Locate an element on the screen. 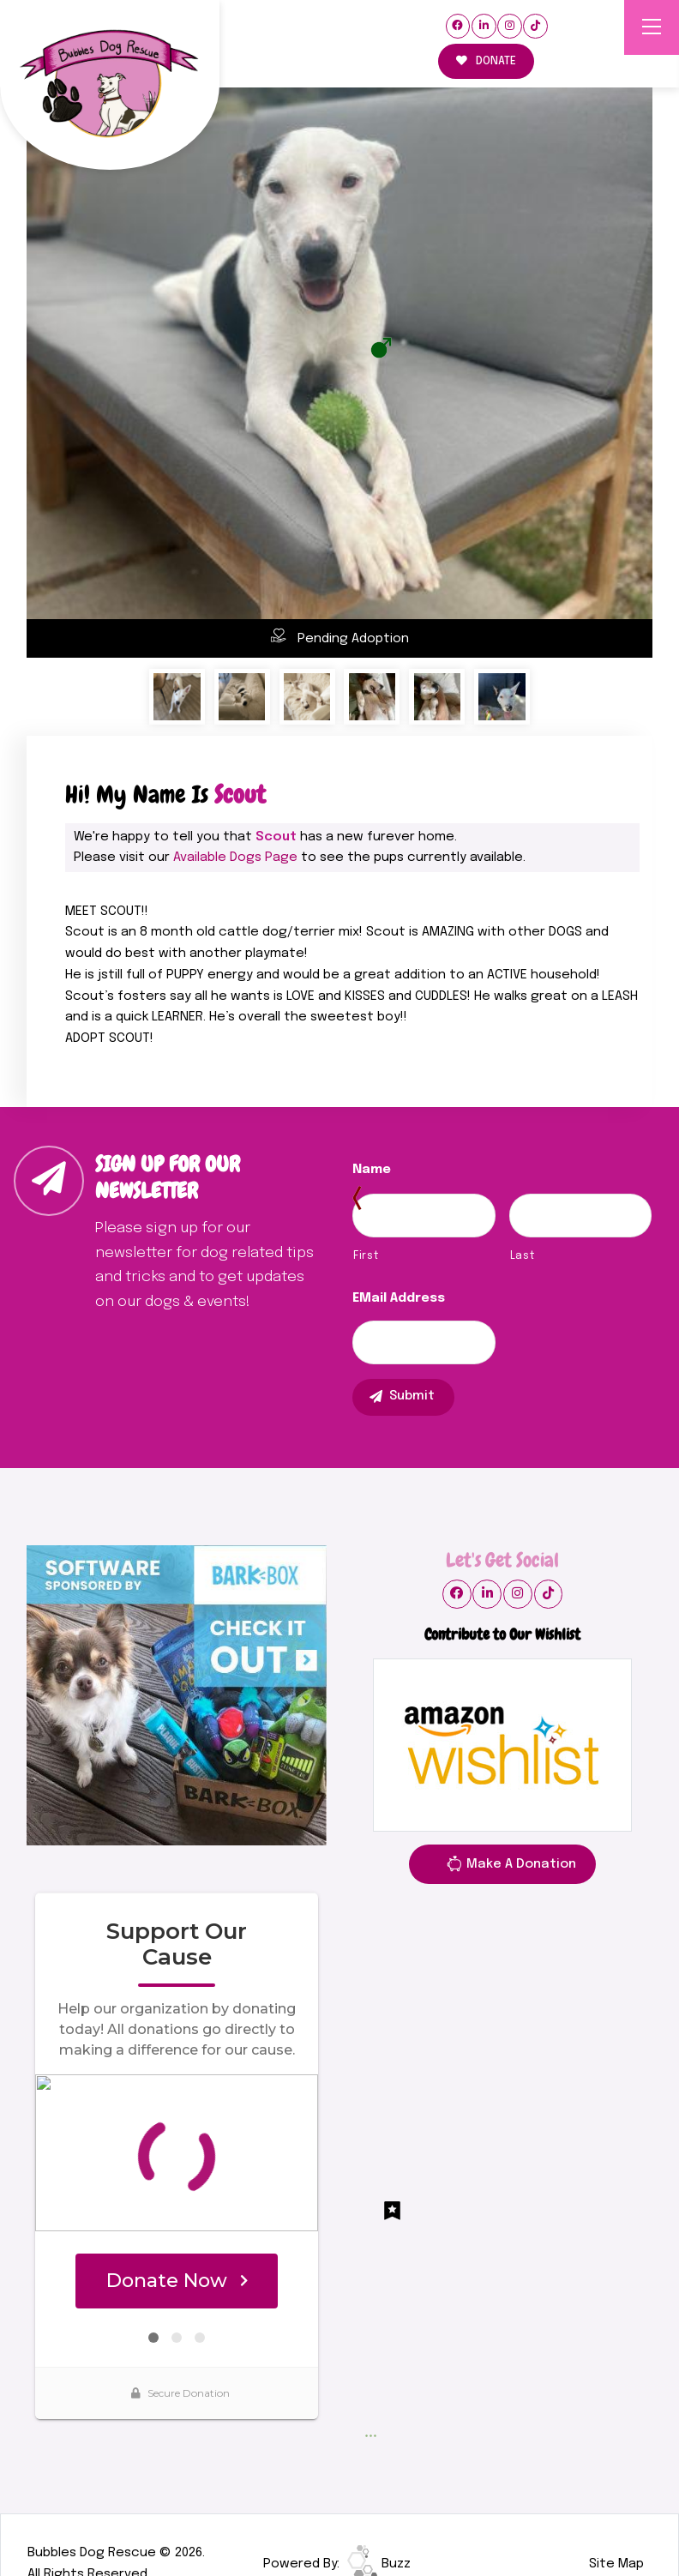 This screenshot has height=2576, width=679. access more options or actions is located at coordinates (370, 2435).